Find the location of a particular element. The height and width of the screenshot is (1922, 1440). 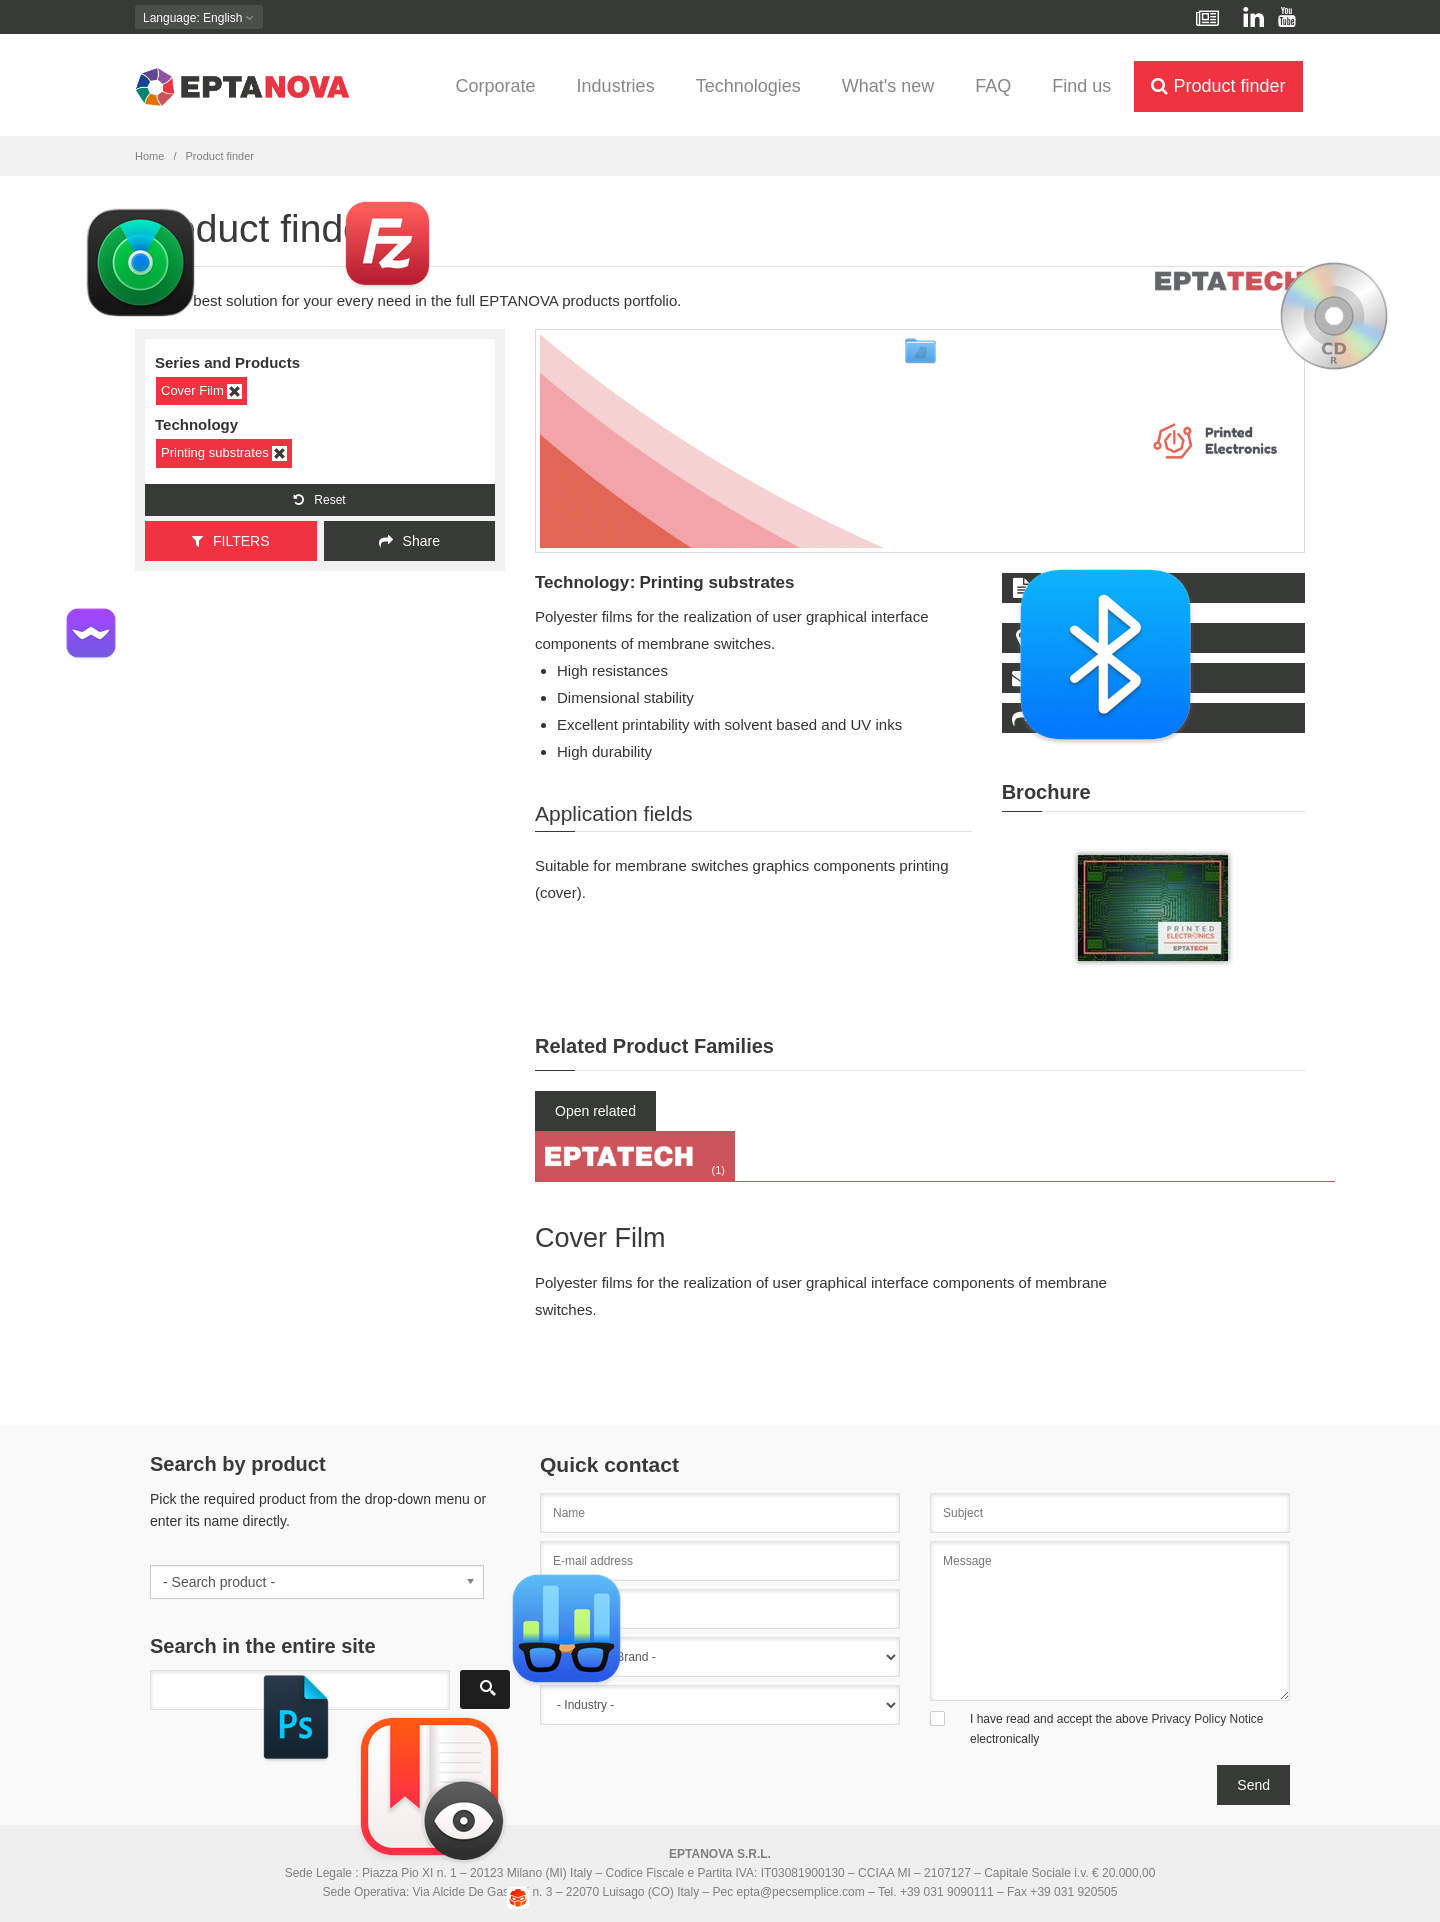

open bluetooth file exchange app is located at coordinates (1105, 654).